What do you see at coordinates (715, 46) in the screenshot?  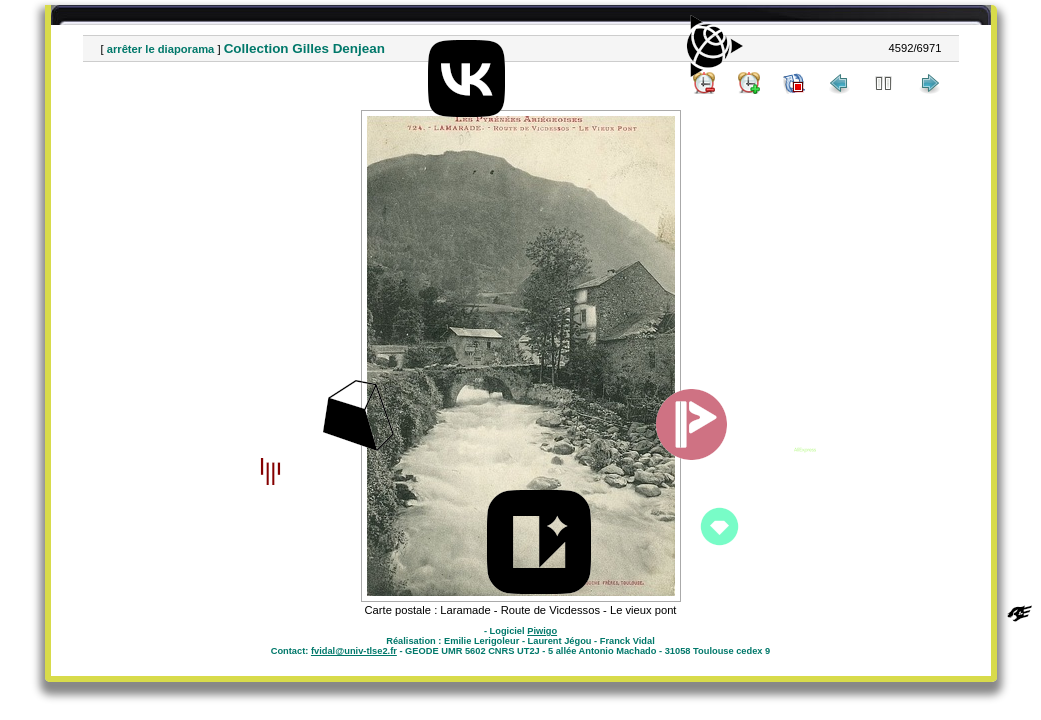 I see `trimble company logo` at bounding box center [715, 46].